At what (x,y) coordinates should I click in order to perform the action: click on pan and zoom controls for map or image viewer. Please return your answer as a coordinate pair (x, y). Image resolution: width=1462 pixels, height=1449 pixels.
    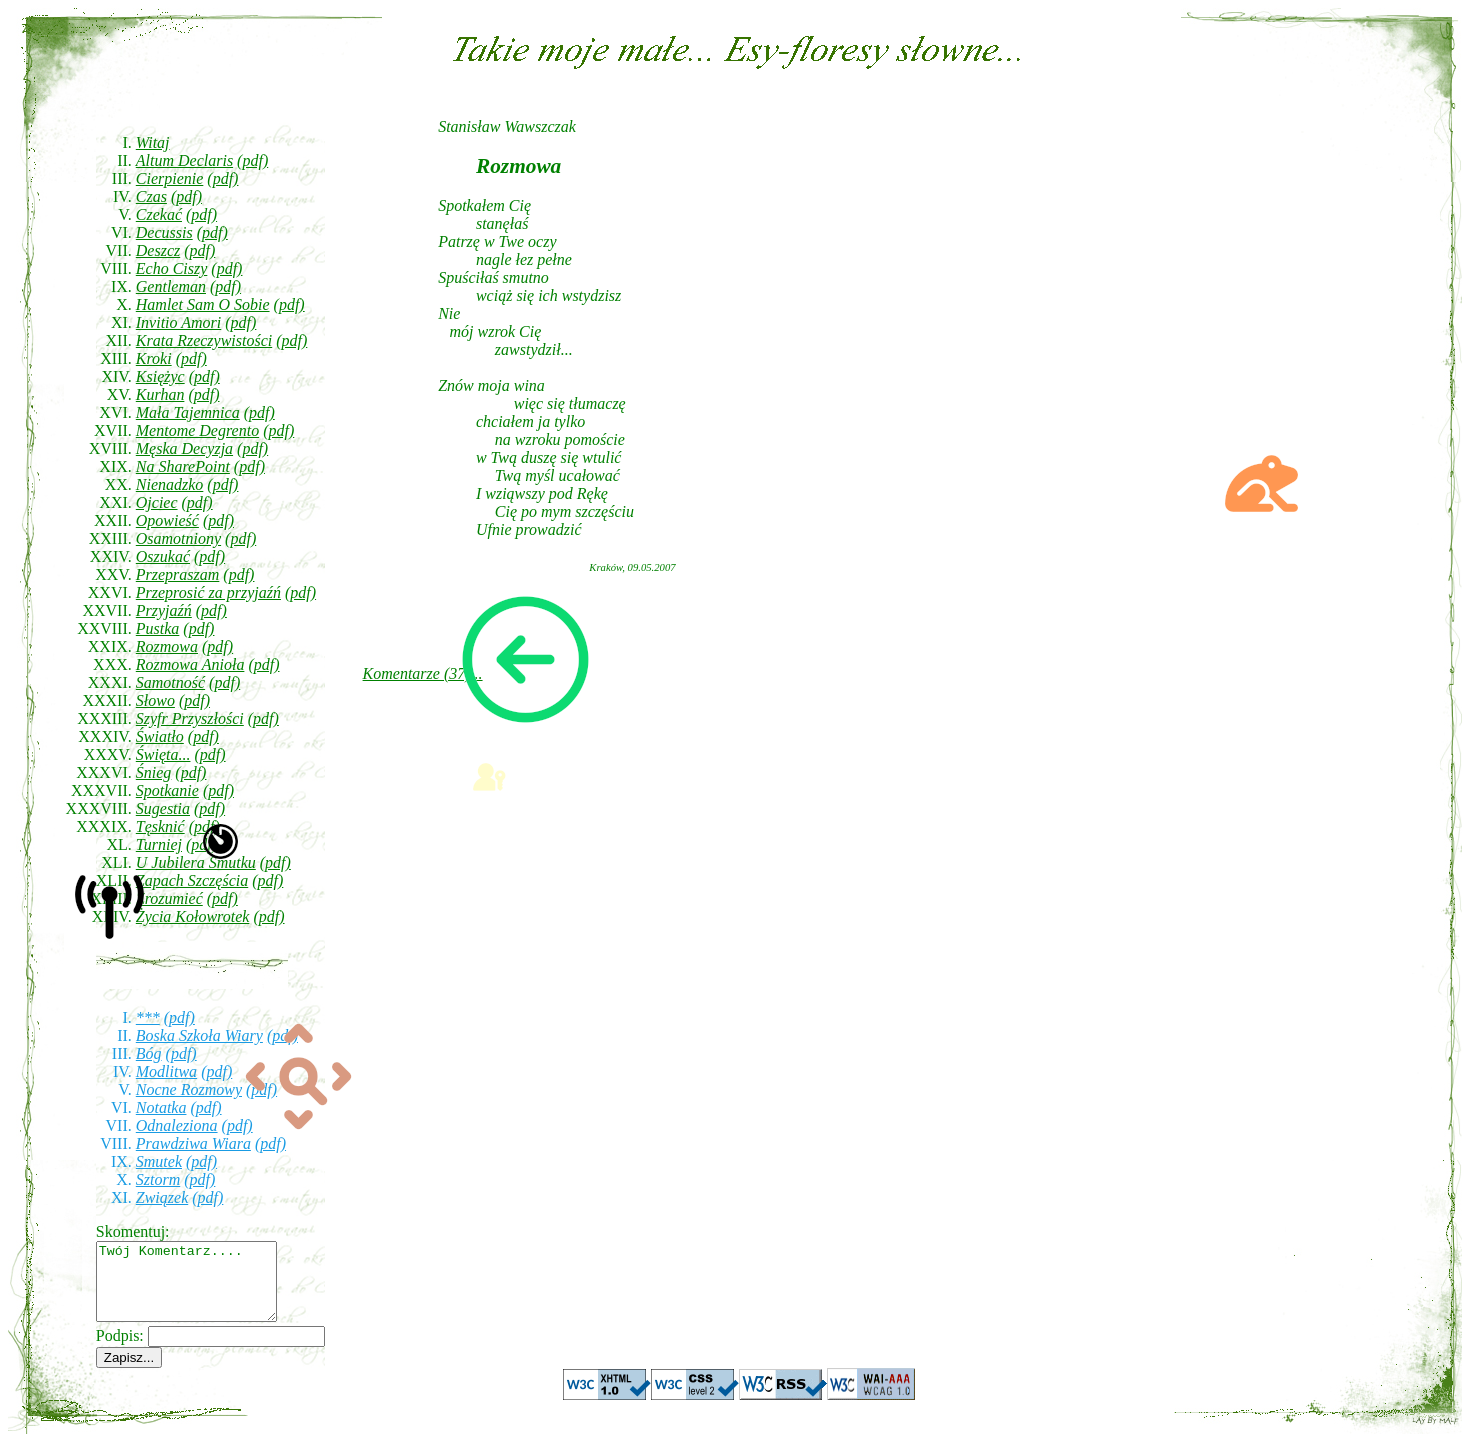
    Looking at the image, I should click on (298, 1076).